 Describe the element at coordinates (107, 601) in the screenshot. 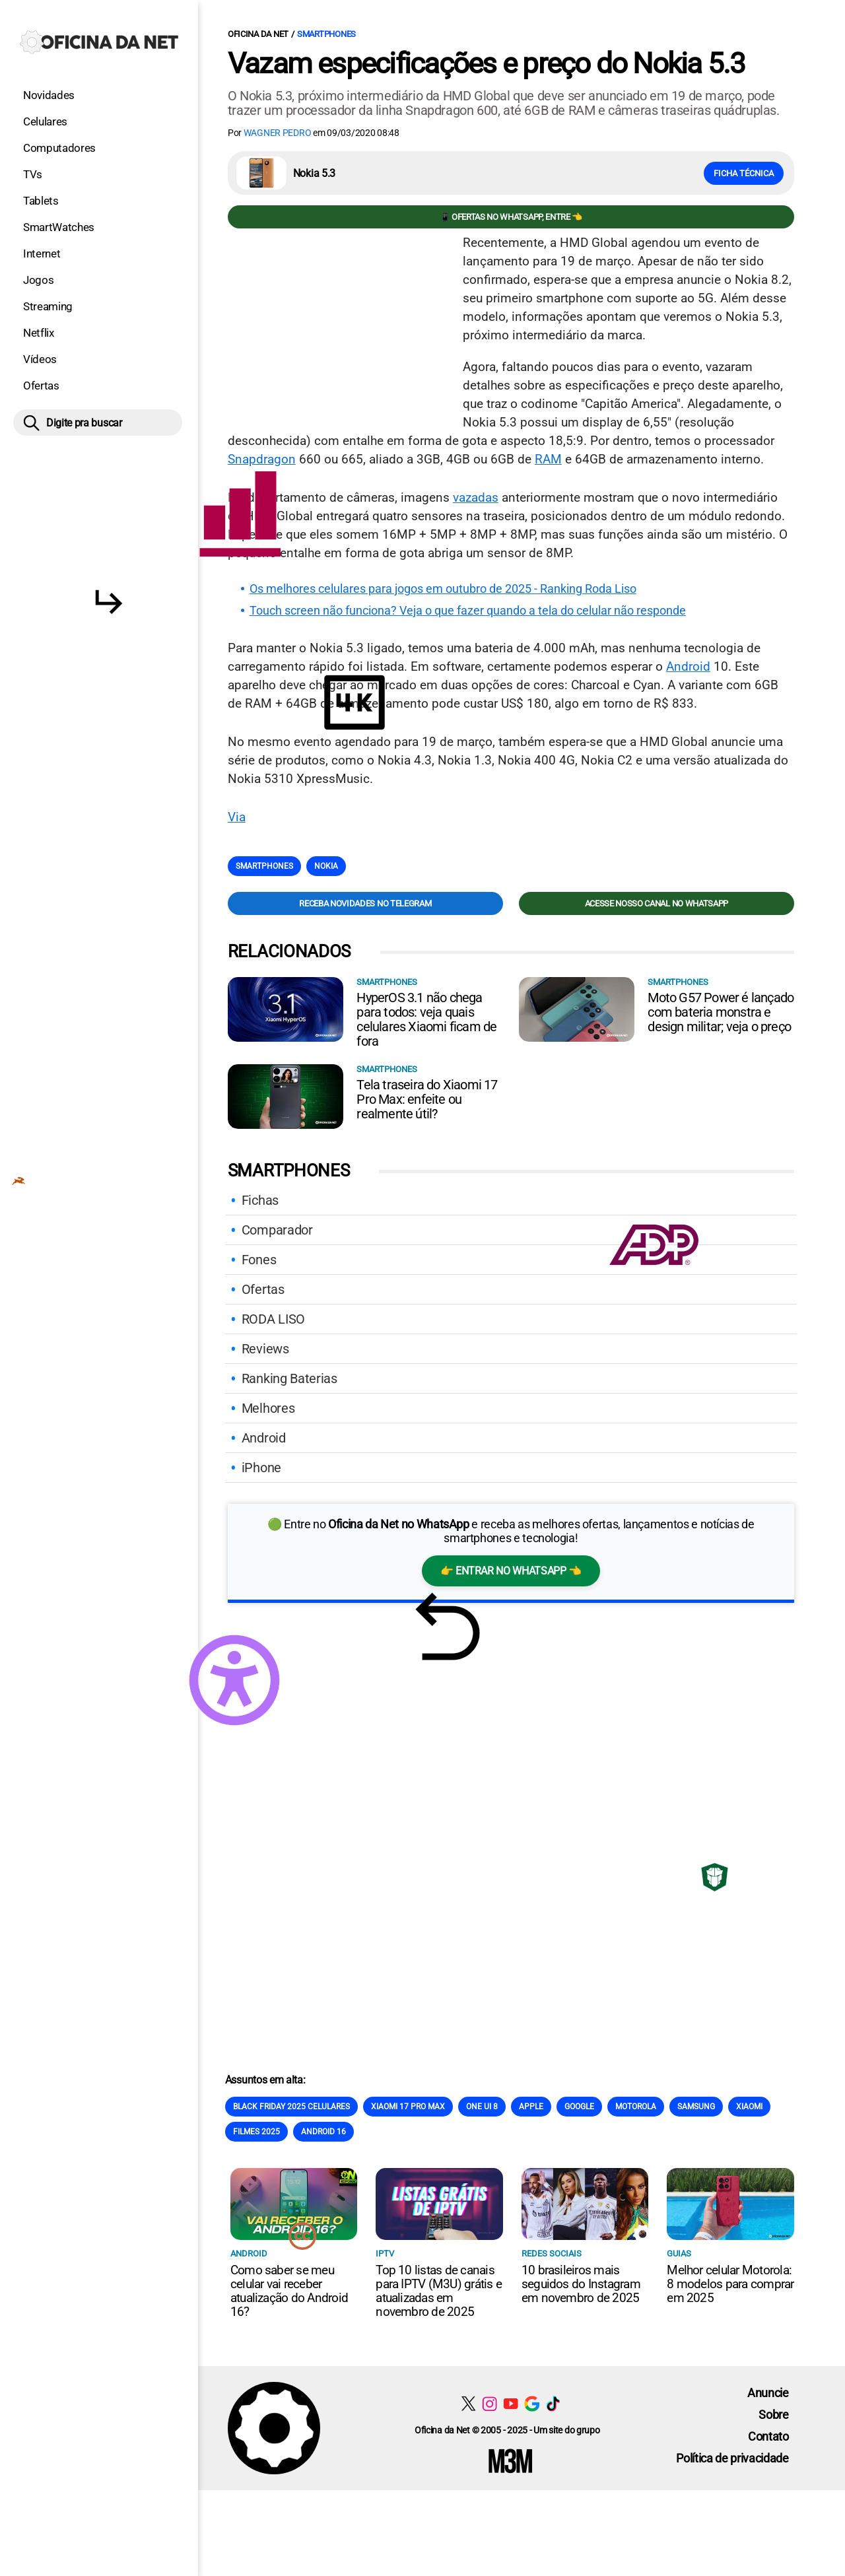

I see `reply to a message or comment` at that location.